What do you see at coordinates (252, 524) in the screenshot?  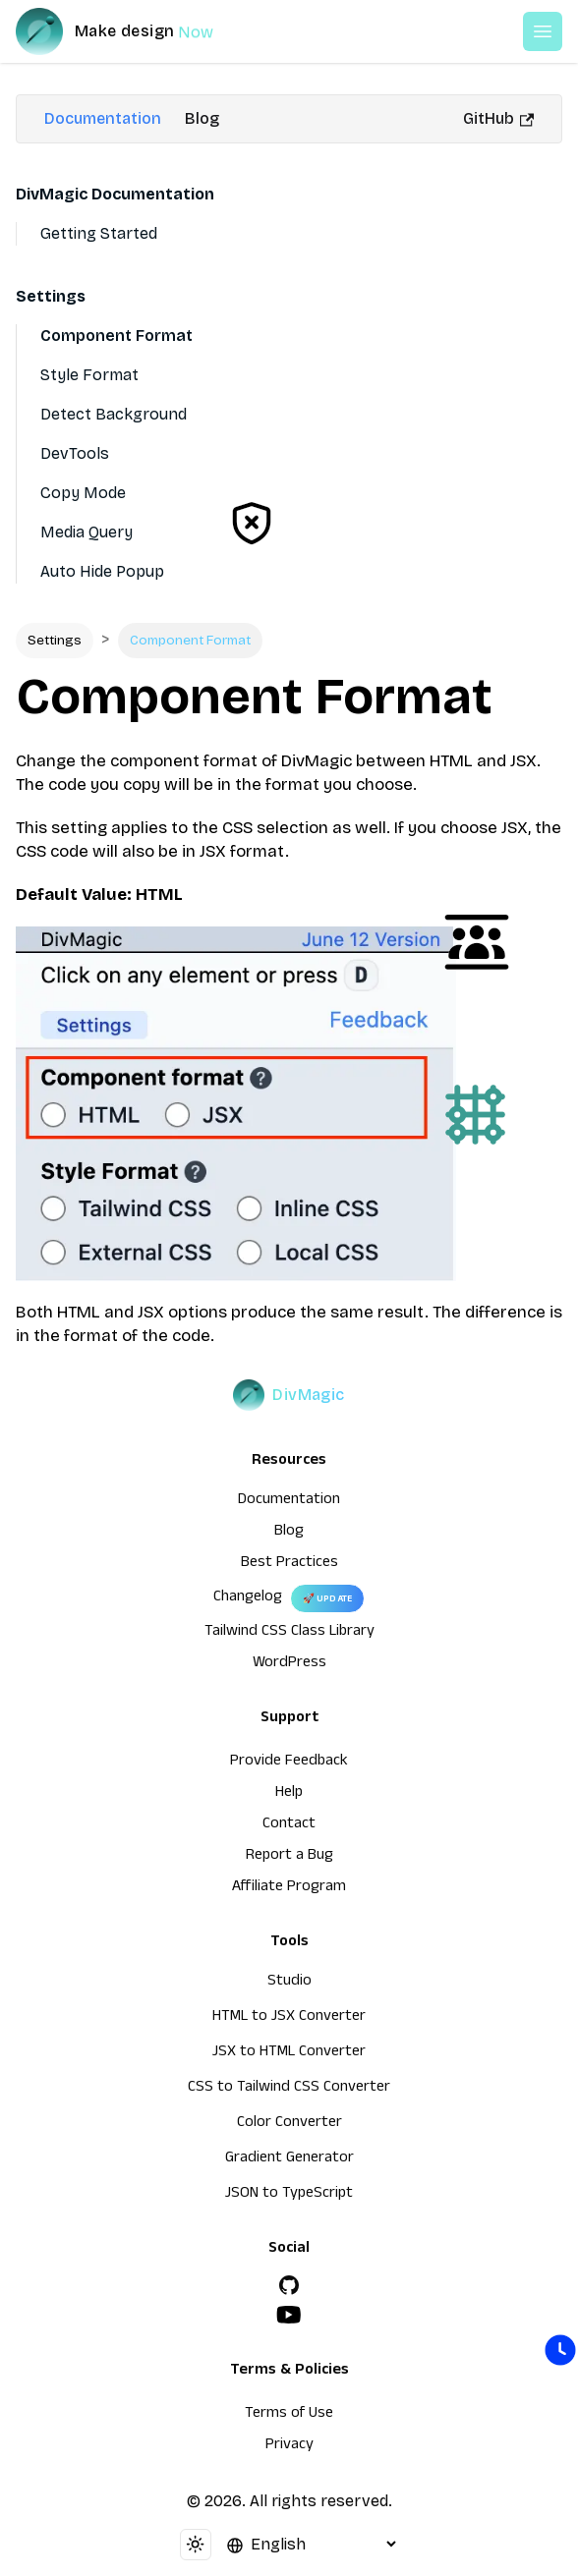 I see `security check failed` at bounding box center [252, 524].